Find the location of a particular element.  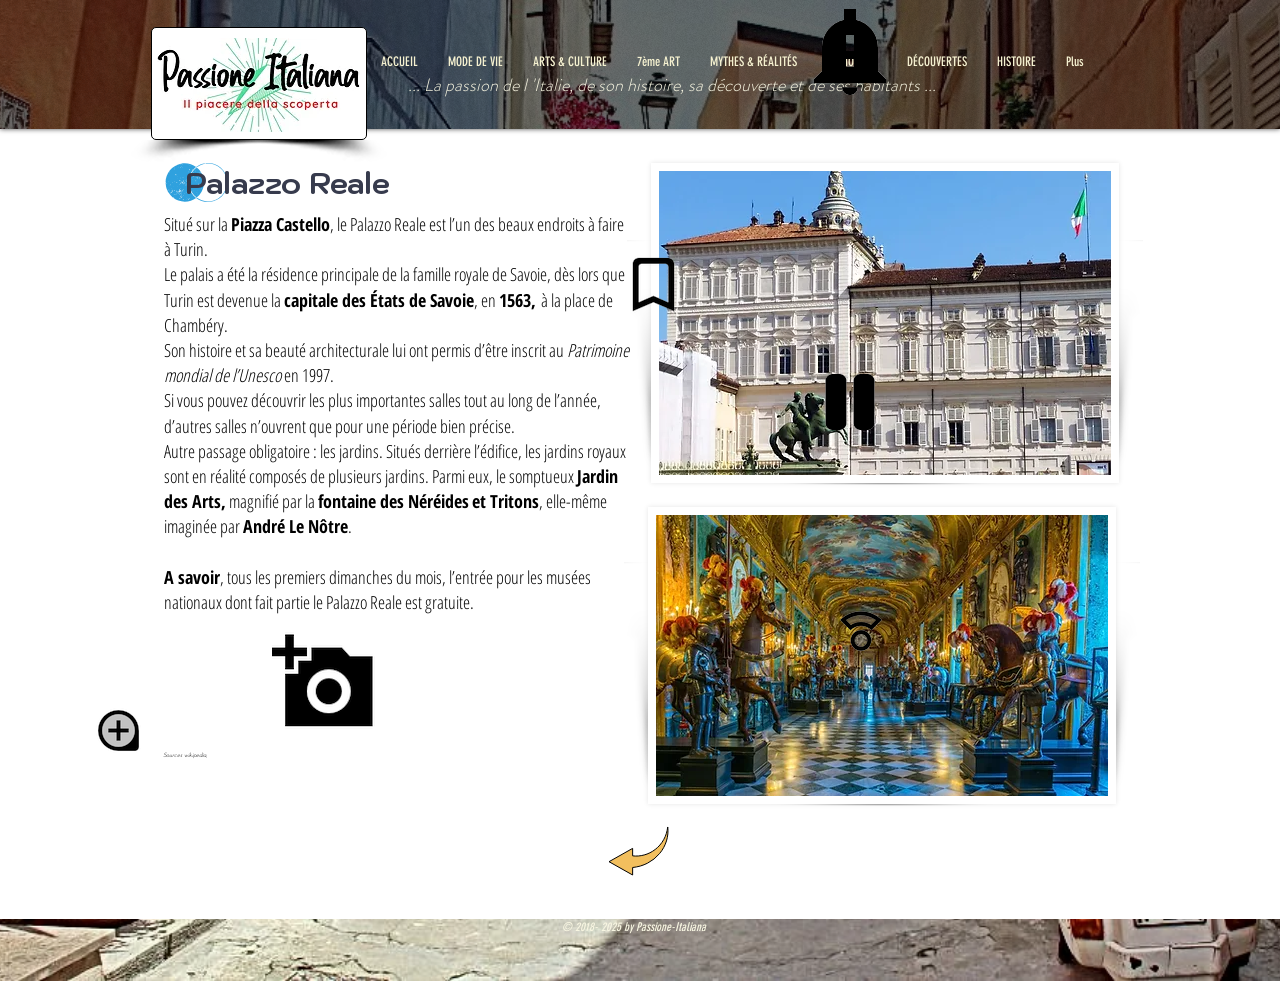

add a new image or photo is located at coordinates (118, 730).